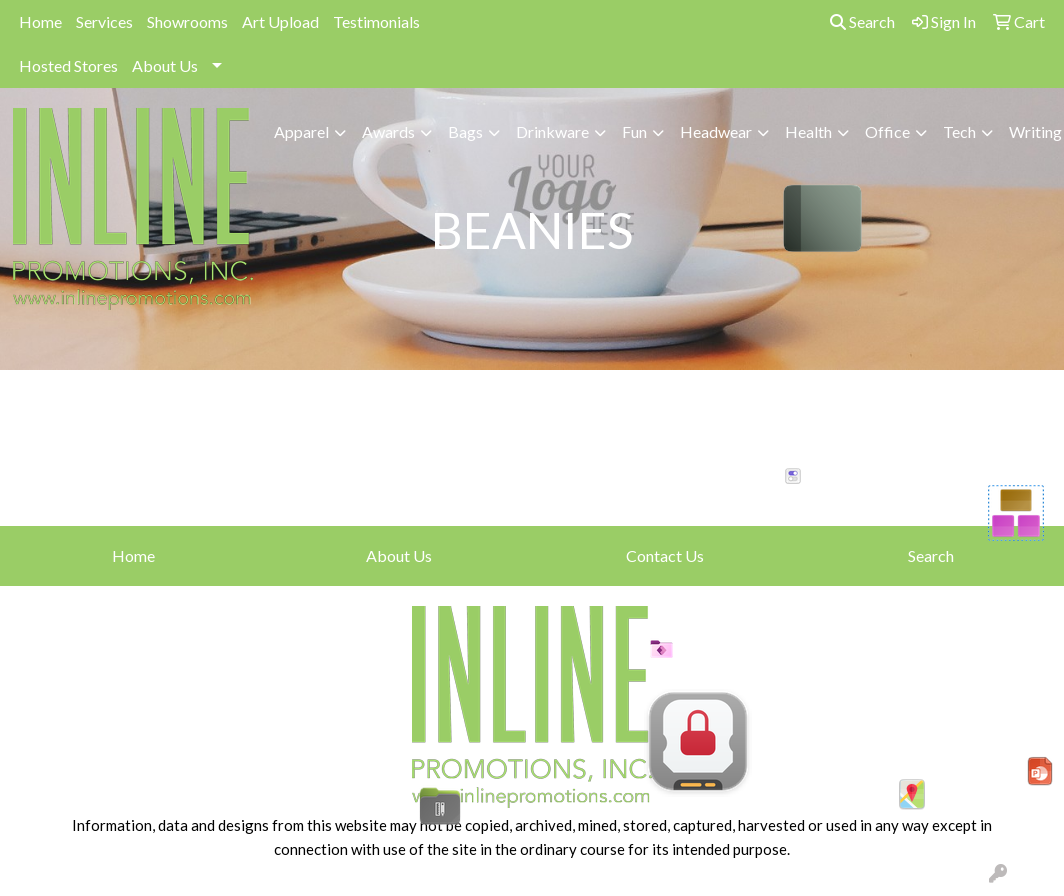 The image size is (1064, 896). I want to click on open templates folder, so click(440, 806).